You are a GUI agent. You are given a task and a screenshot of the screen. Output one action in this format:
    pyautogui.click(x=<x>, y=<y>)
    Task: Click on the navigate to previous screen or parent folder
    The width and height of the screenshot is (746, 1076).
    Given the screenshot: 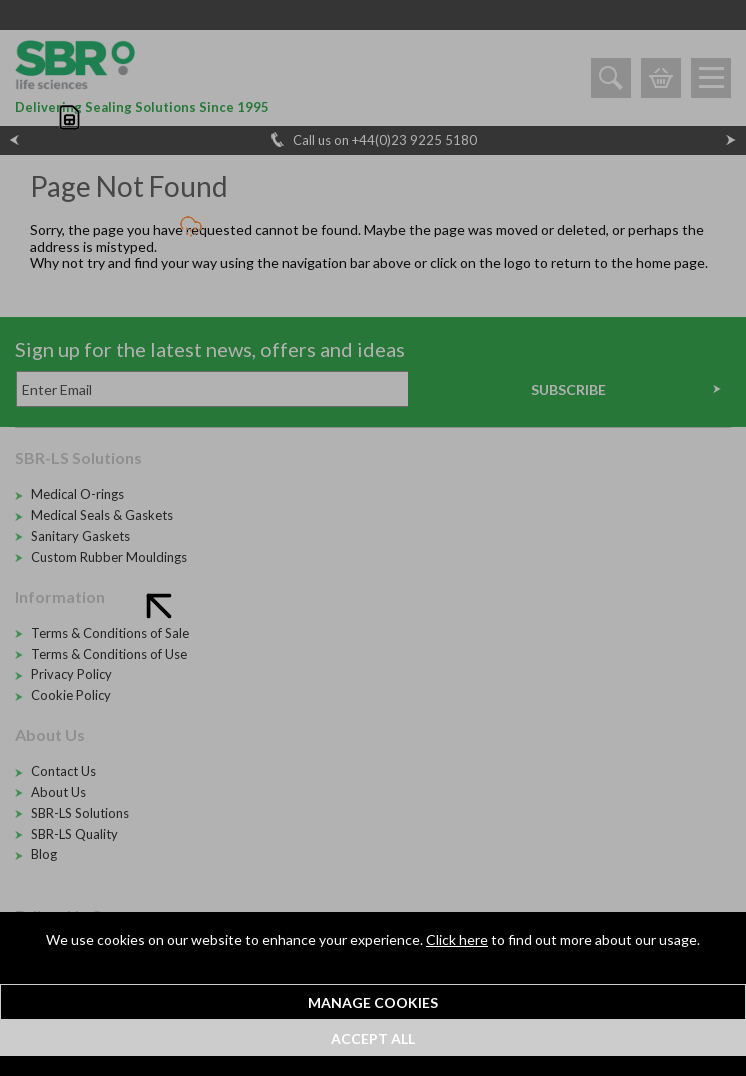 What is the action you would take?
    pyautogui.click(x=159, y=606)
    